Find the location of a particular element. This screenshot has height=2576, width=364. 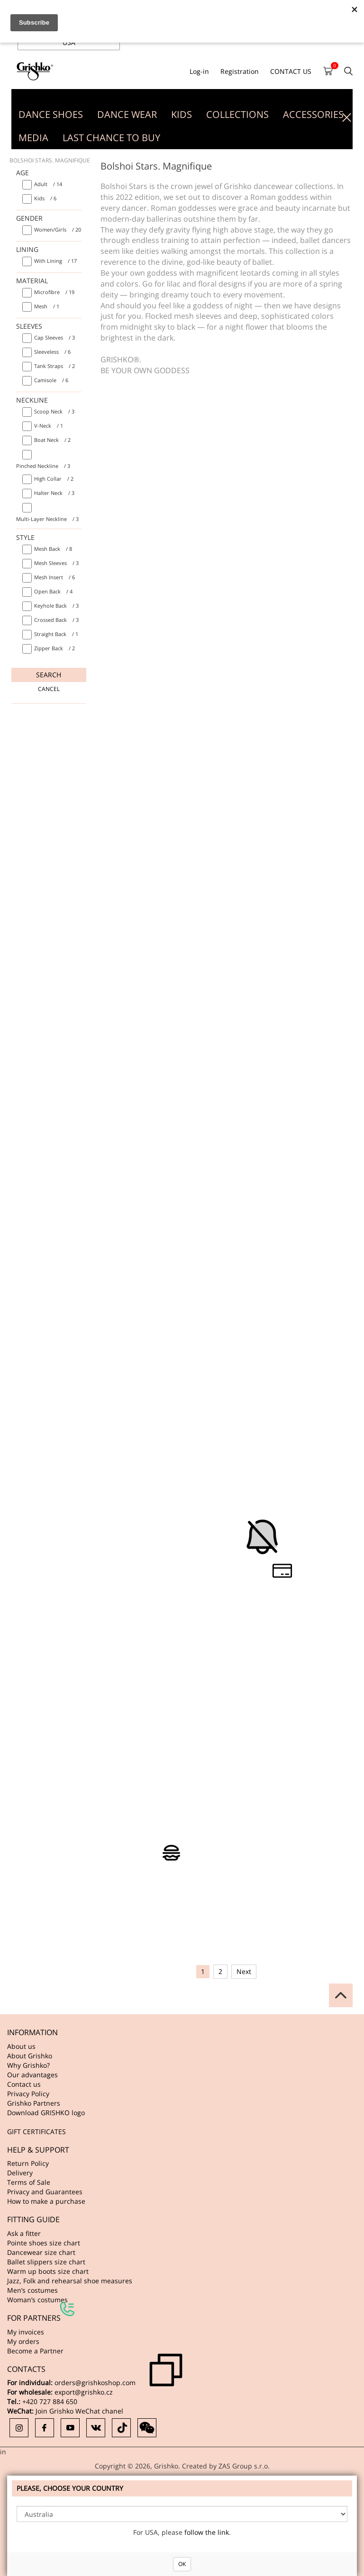

manage payment methods is located at coordinates (282, 1571).